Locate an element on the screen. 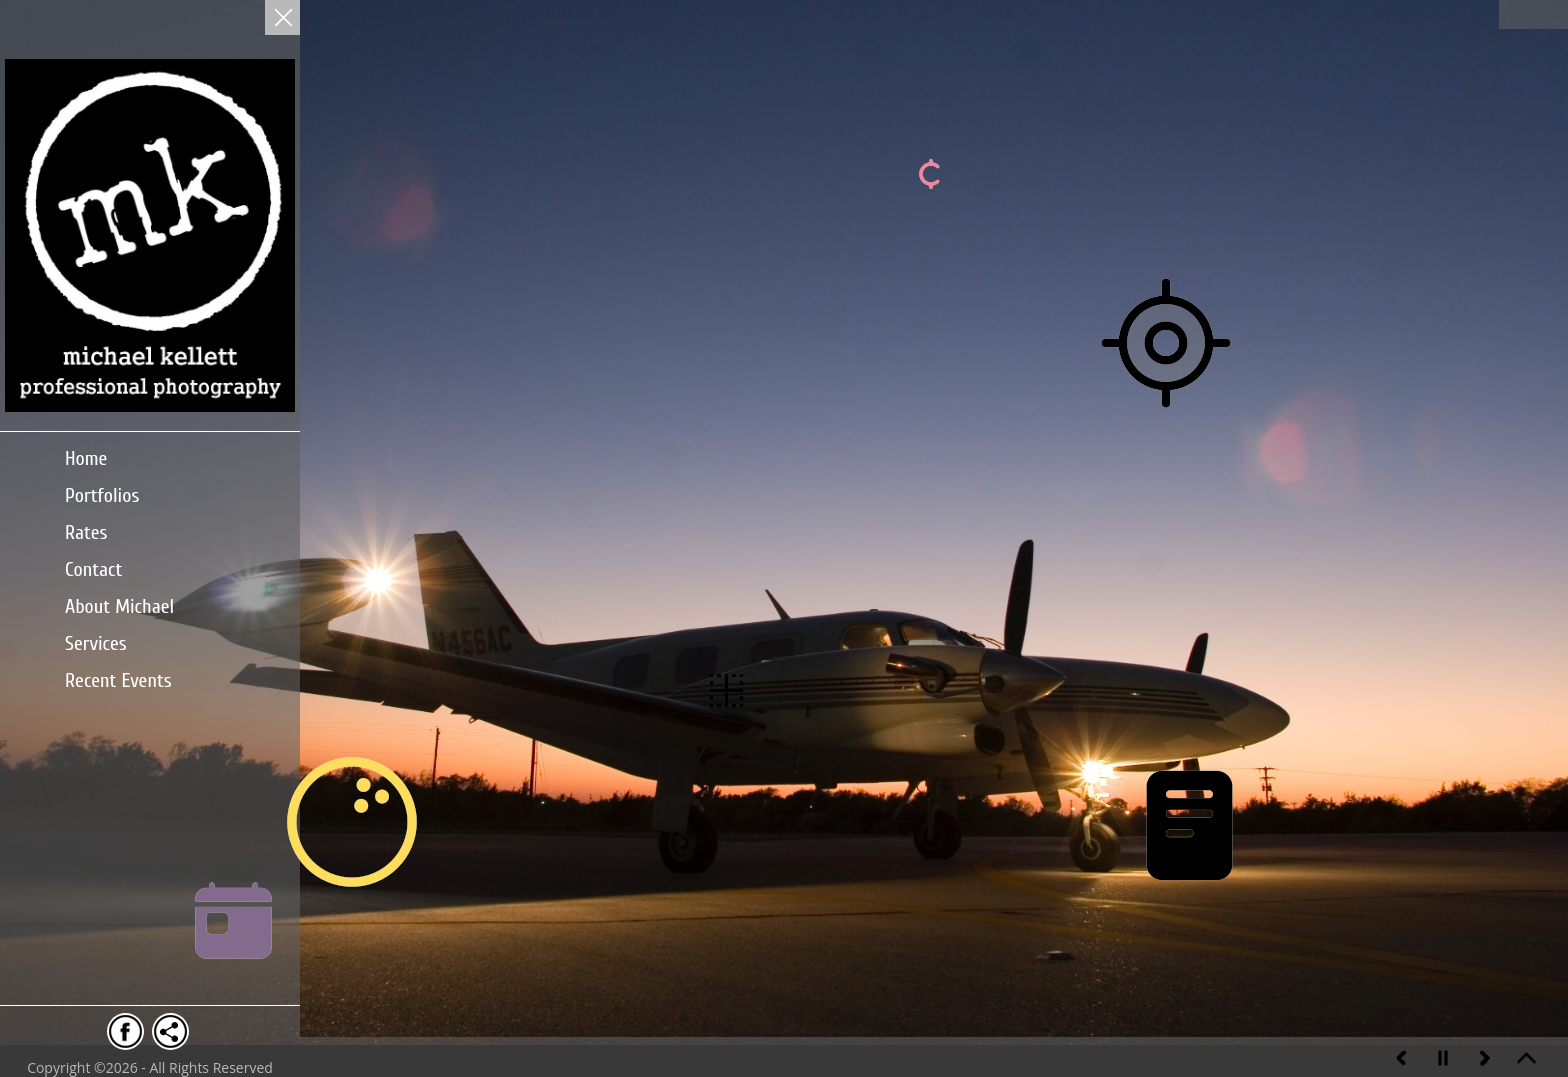 This screenshot has width=1568, height=1077. apply inner borders to selected cells is located at coordinates (726, 690).